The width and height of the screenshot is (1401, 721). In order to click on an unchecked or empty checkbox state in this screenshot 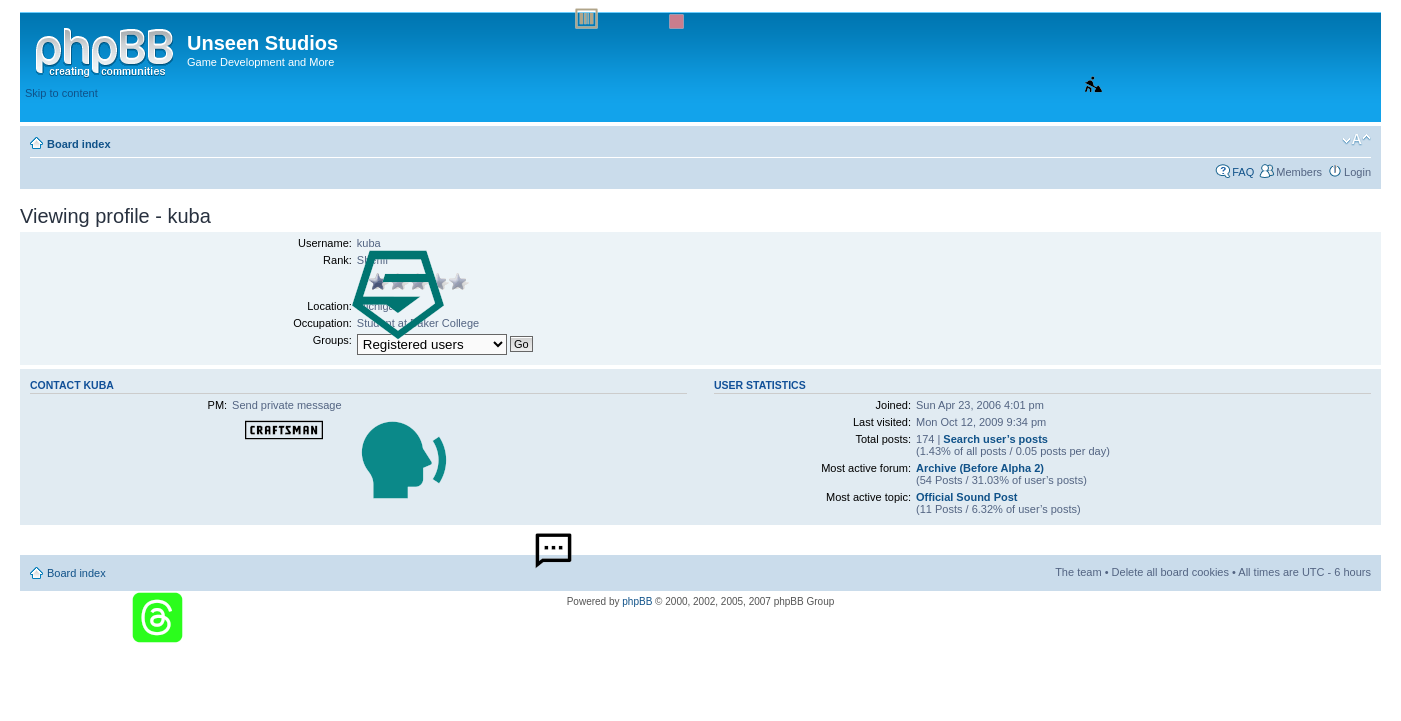, I will do `click(676, 21)`.